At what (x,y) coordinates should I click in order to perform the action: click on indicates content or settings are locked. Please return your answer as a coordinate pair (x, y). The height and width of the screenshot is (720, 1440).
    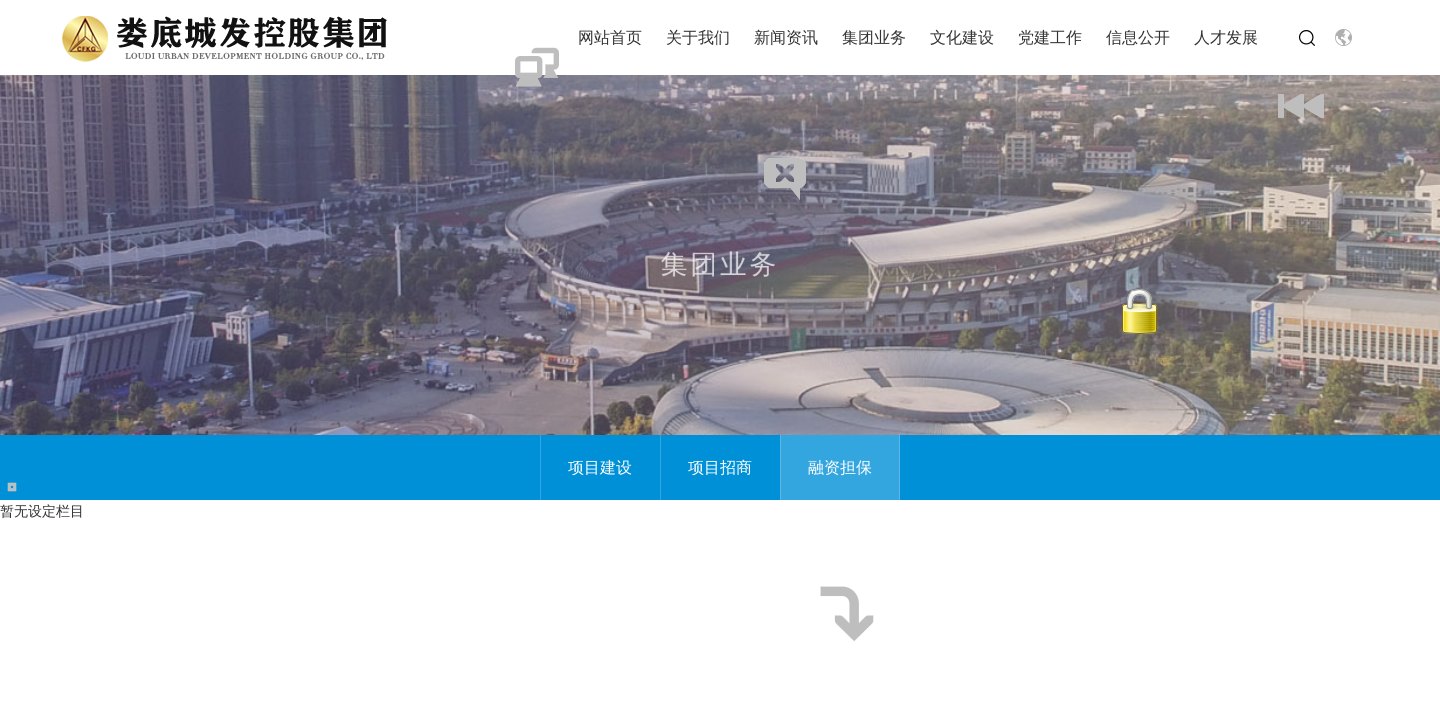
    Looking at the image, I should click on (1141, 312).